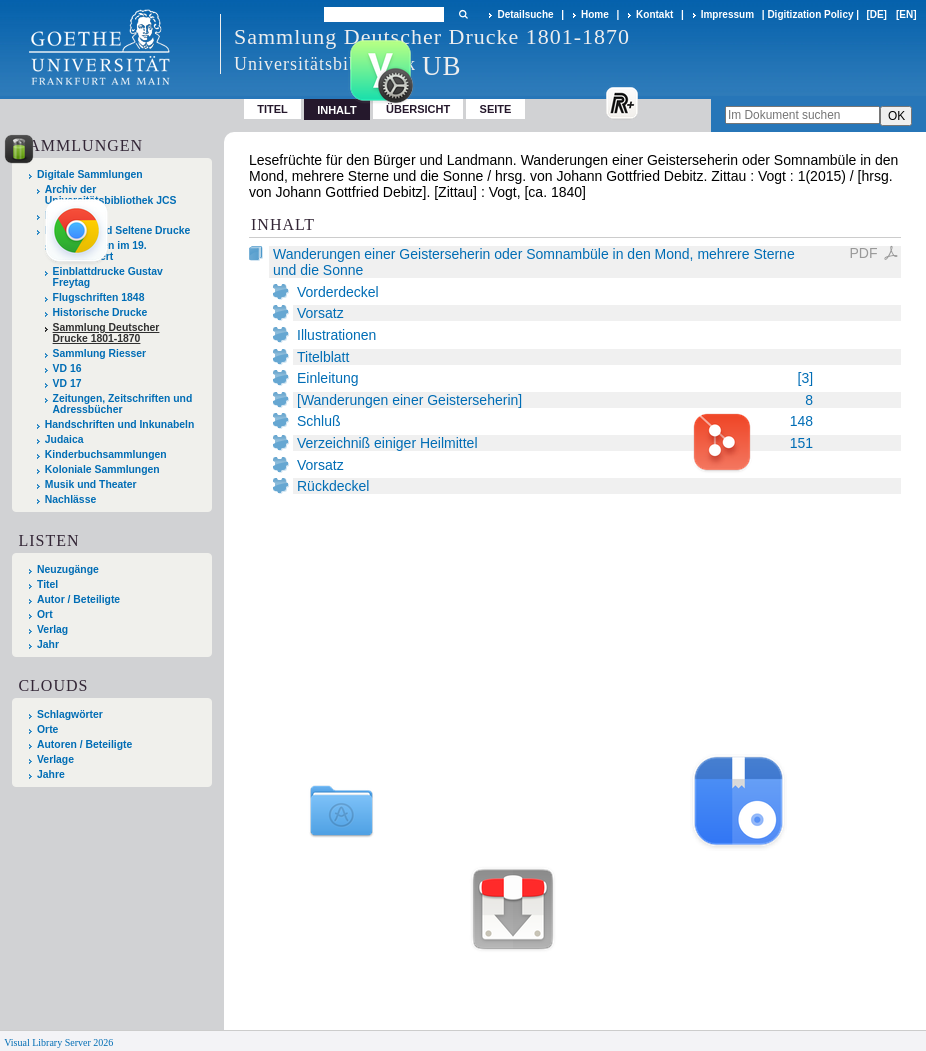 The height and width of the screenshot is (1051, 926). I want to click on open Arturia software folder, so click(341, 810).